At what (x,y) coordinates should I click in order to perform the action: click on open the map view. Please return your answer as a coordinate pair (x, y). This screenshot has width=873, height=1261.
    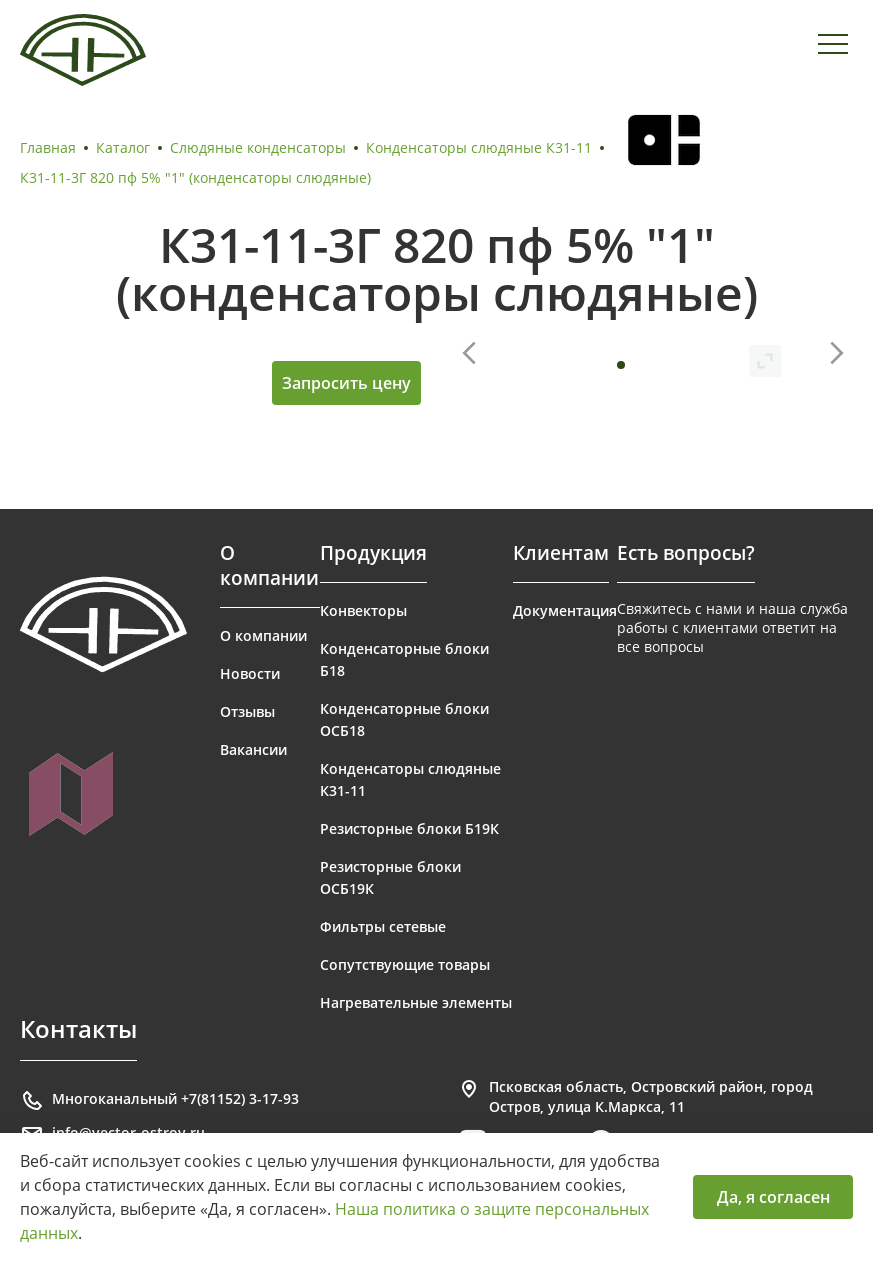
    Looking at the image, I should click on (71, 794).